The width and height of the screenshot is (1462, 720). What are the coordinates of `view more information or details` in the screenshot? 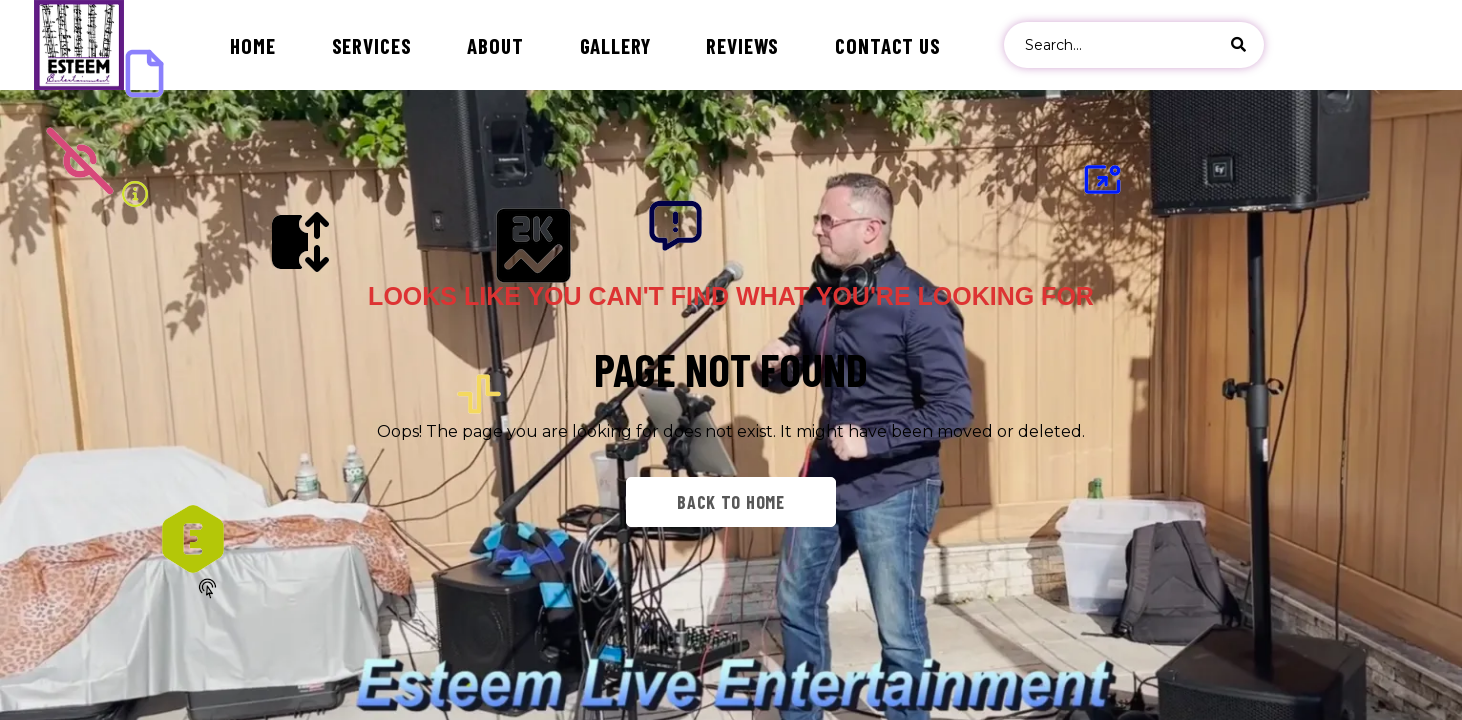 It's located at (135, 194).